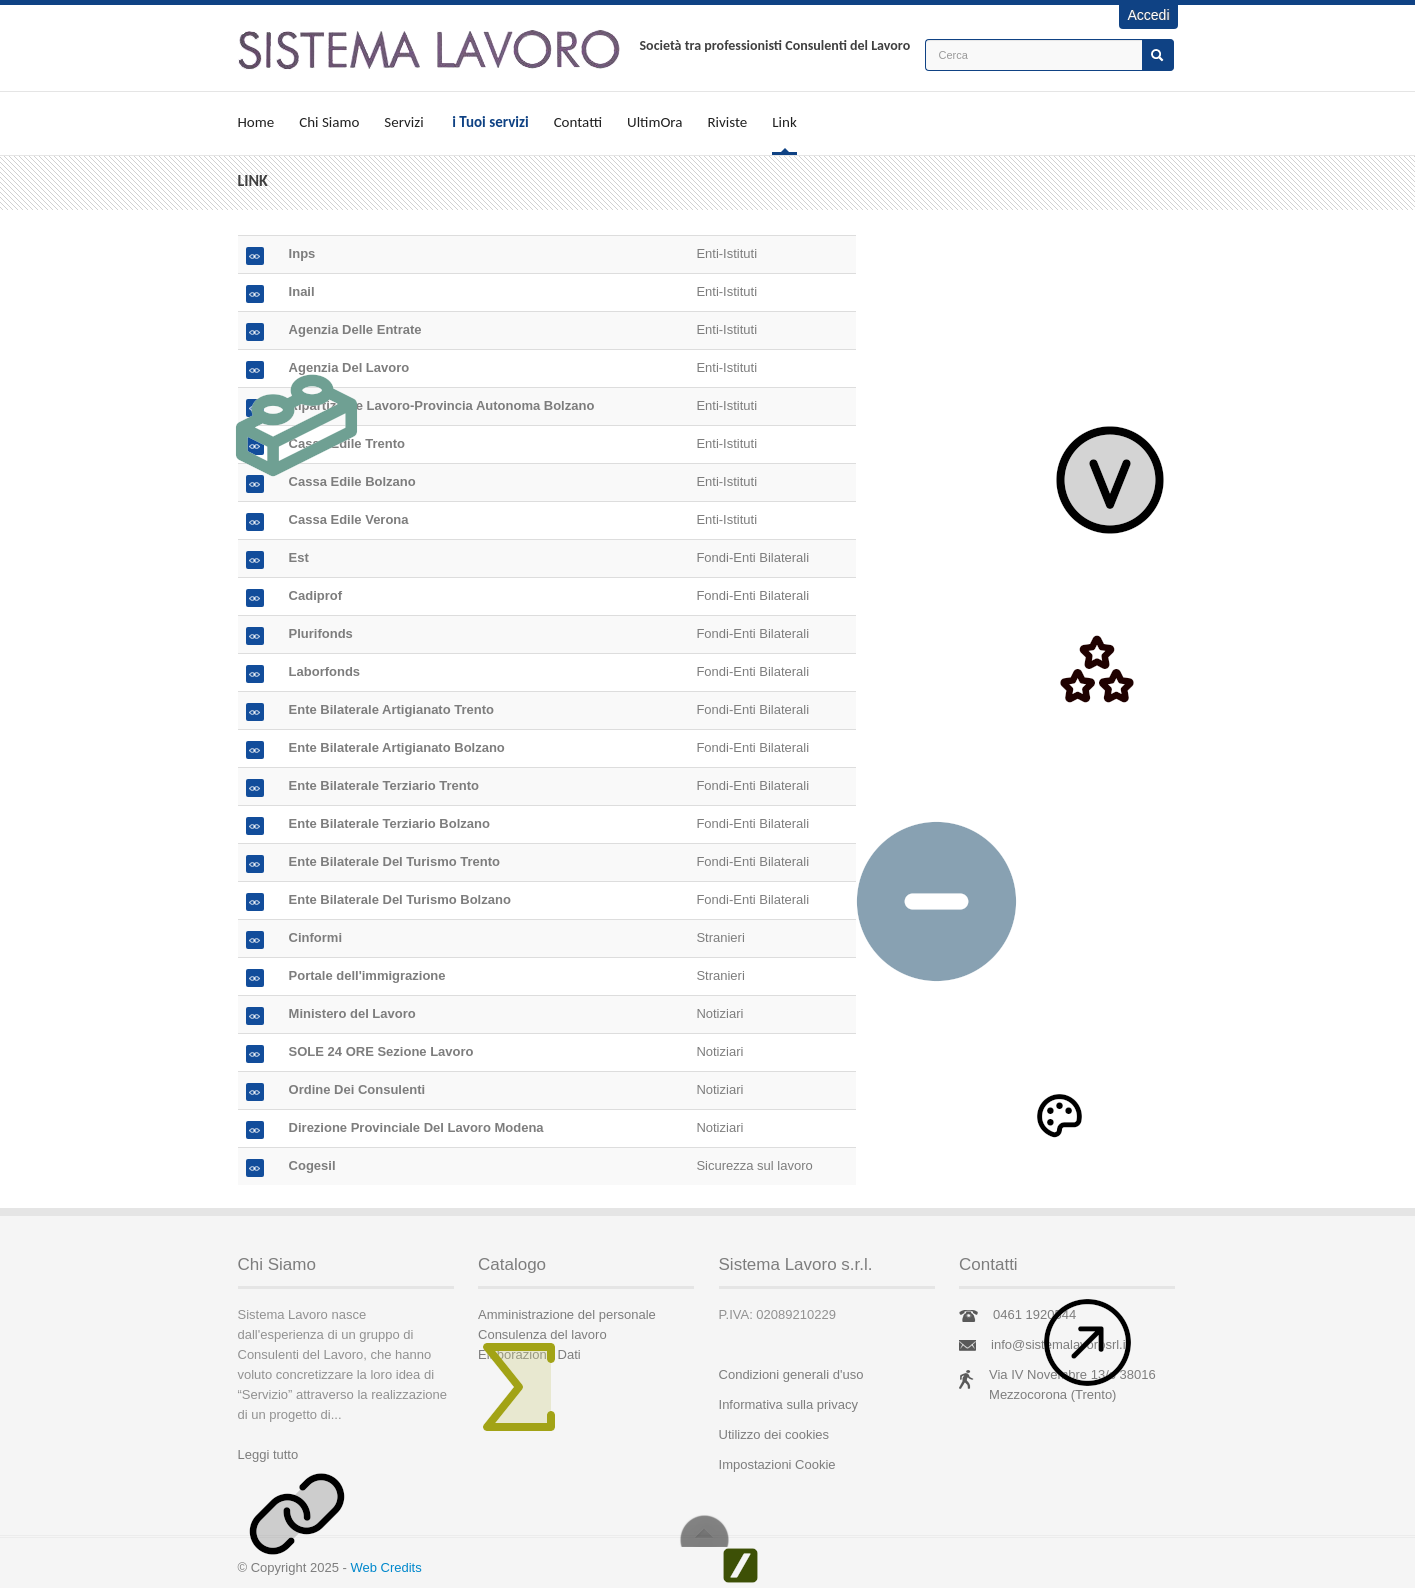 The width and height of the screenshot is (1415, 1588). What do you see at coordinates (740, 1565) in the screenshot?
I see `access slash commands` at bounding box center [740, 1565].